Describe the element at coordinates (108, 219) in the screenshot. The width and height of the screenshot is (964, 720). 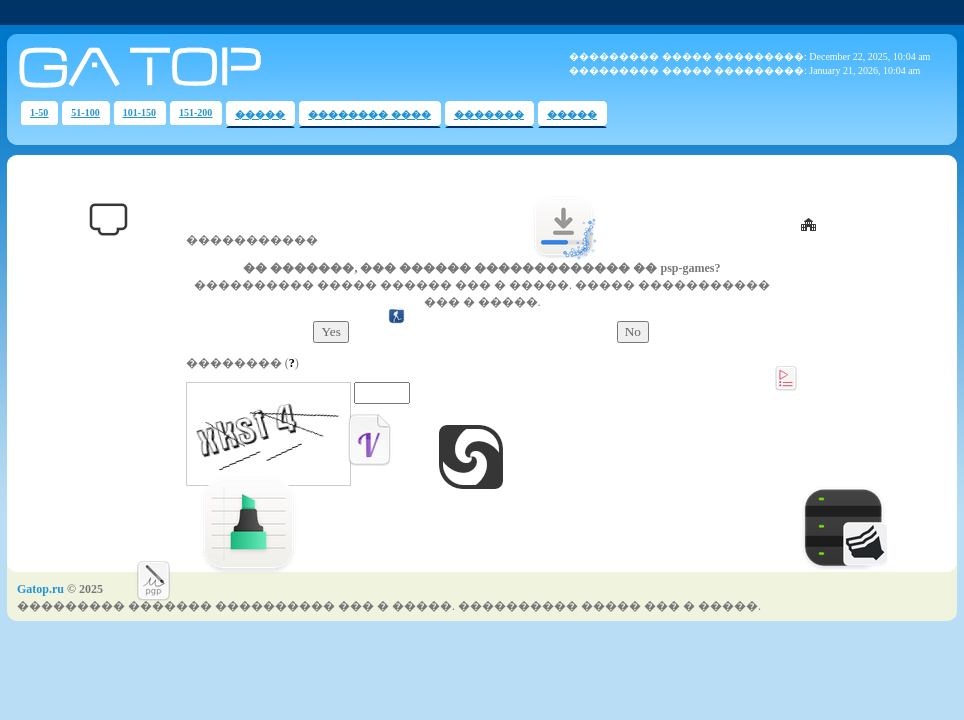
I see `access network or system preferences` at that location.